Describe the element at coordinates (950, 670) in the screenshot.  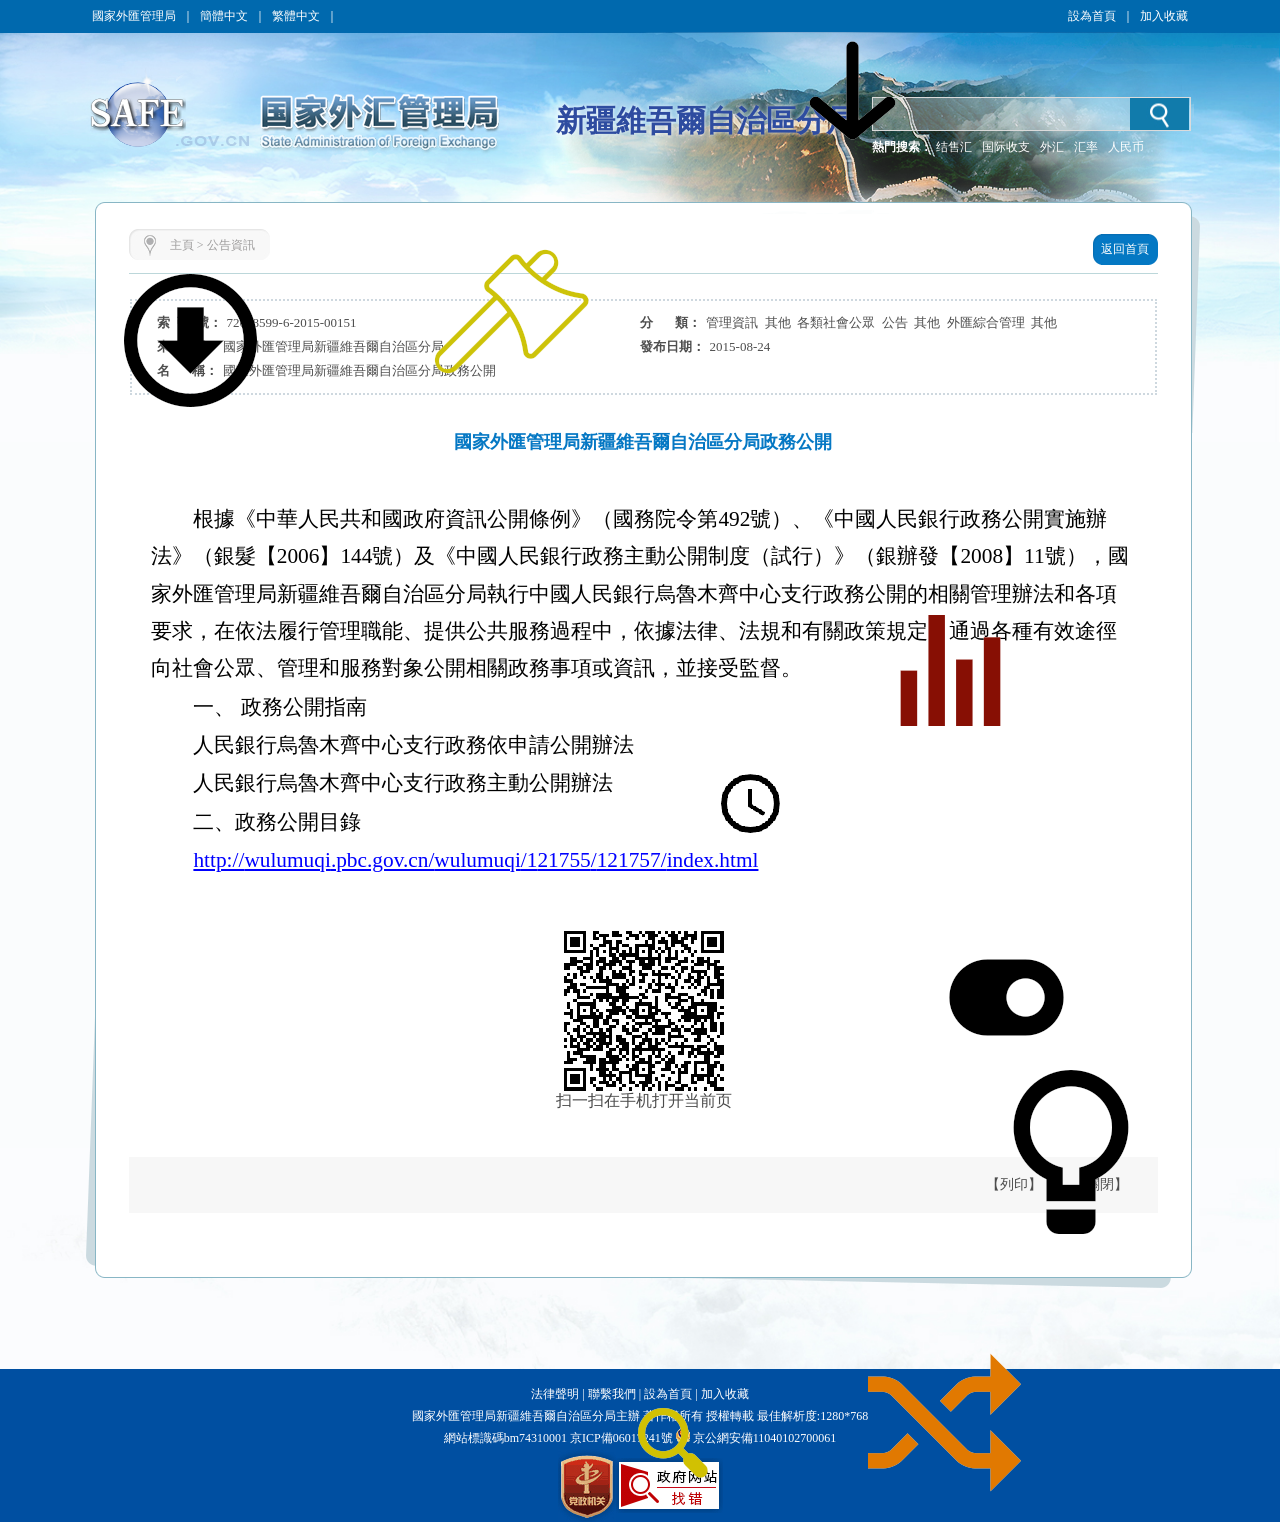
I see `view analytics or statistics` at that location.